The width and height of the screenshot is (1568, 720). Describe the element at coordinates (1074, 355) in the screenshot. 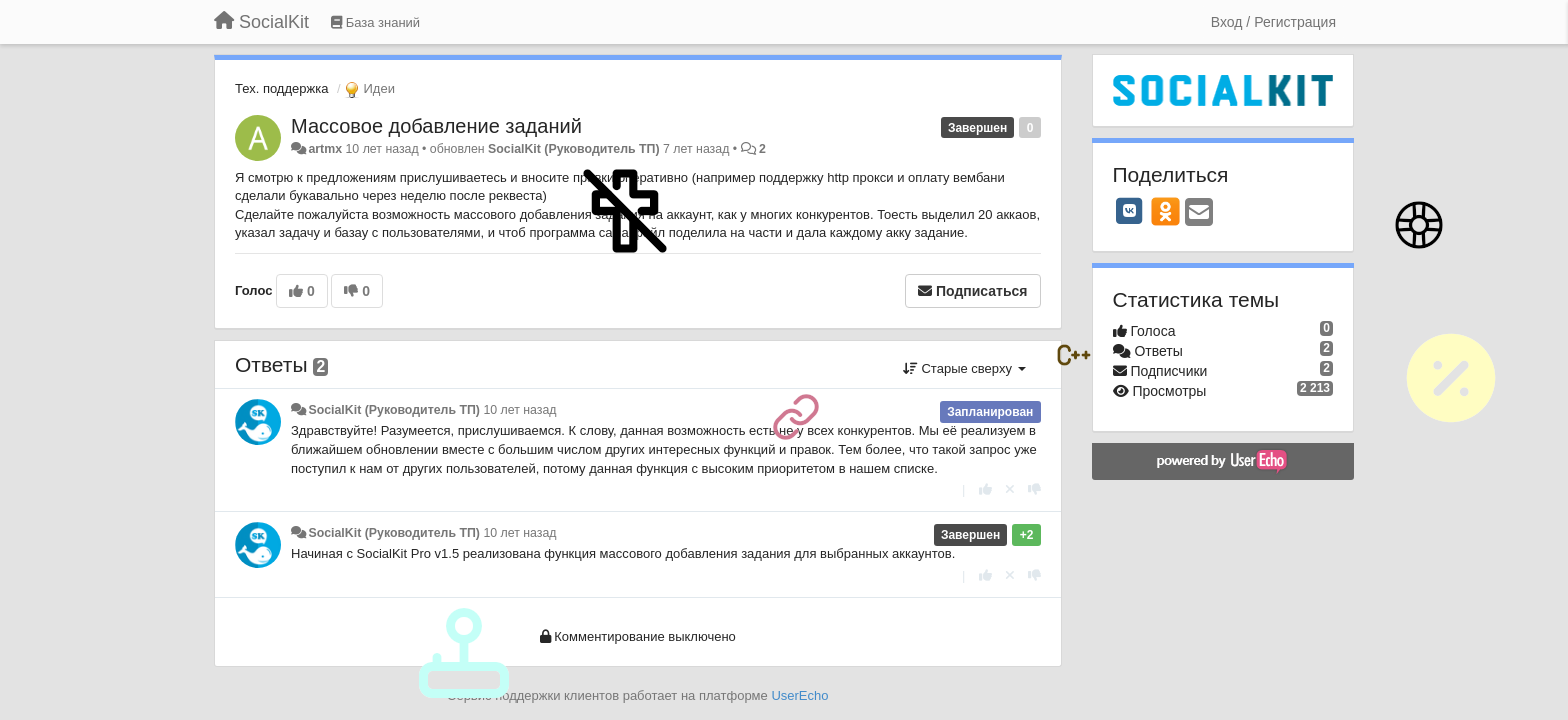

I see `indicates a C++ programming language file or project` at that location.